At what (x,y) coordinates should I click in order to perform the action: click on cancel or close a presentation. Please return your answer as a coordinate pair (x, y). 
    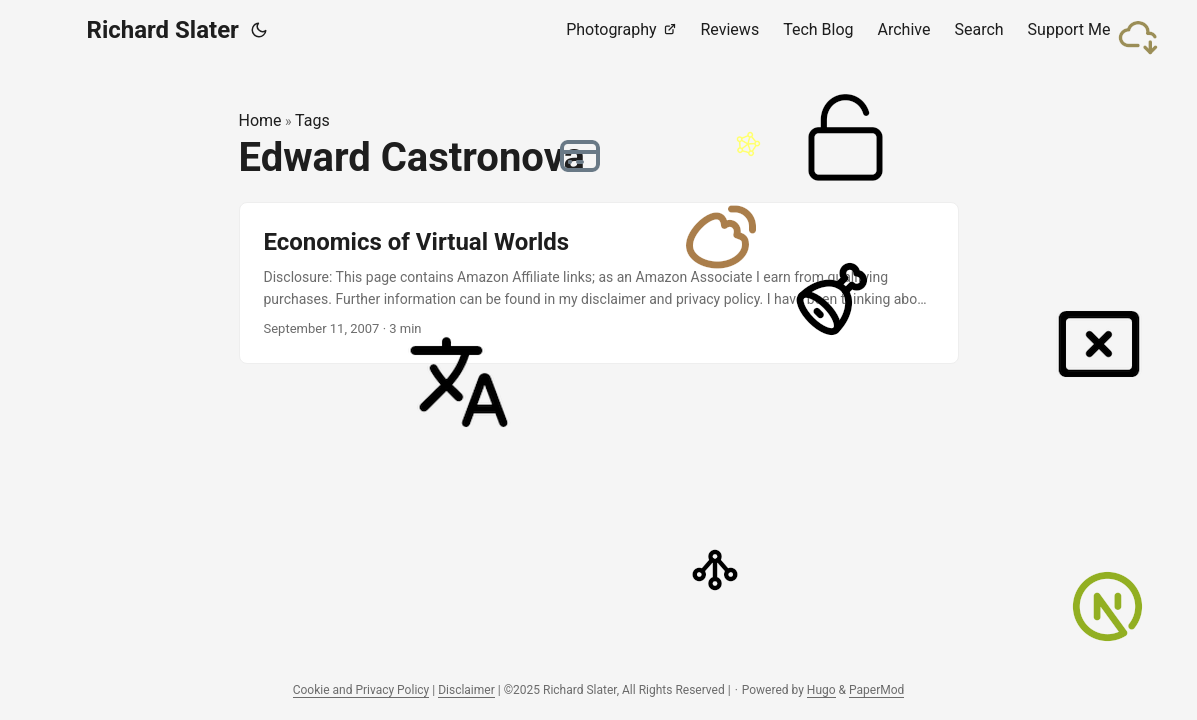
    Looking at the image, I should click on (1099, 344).